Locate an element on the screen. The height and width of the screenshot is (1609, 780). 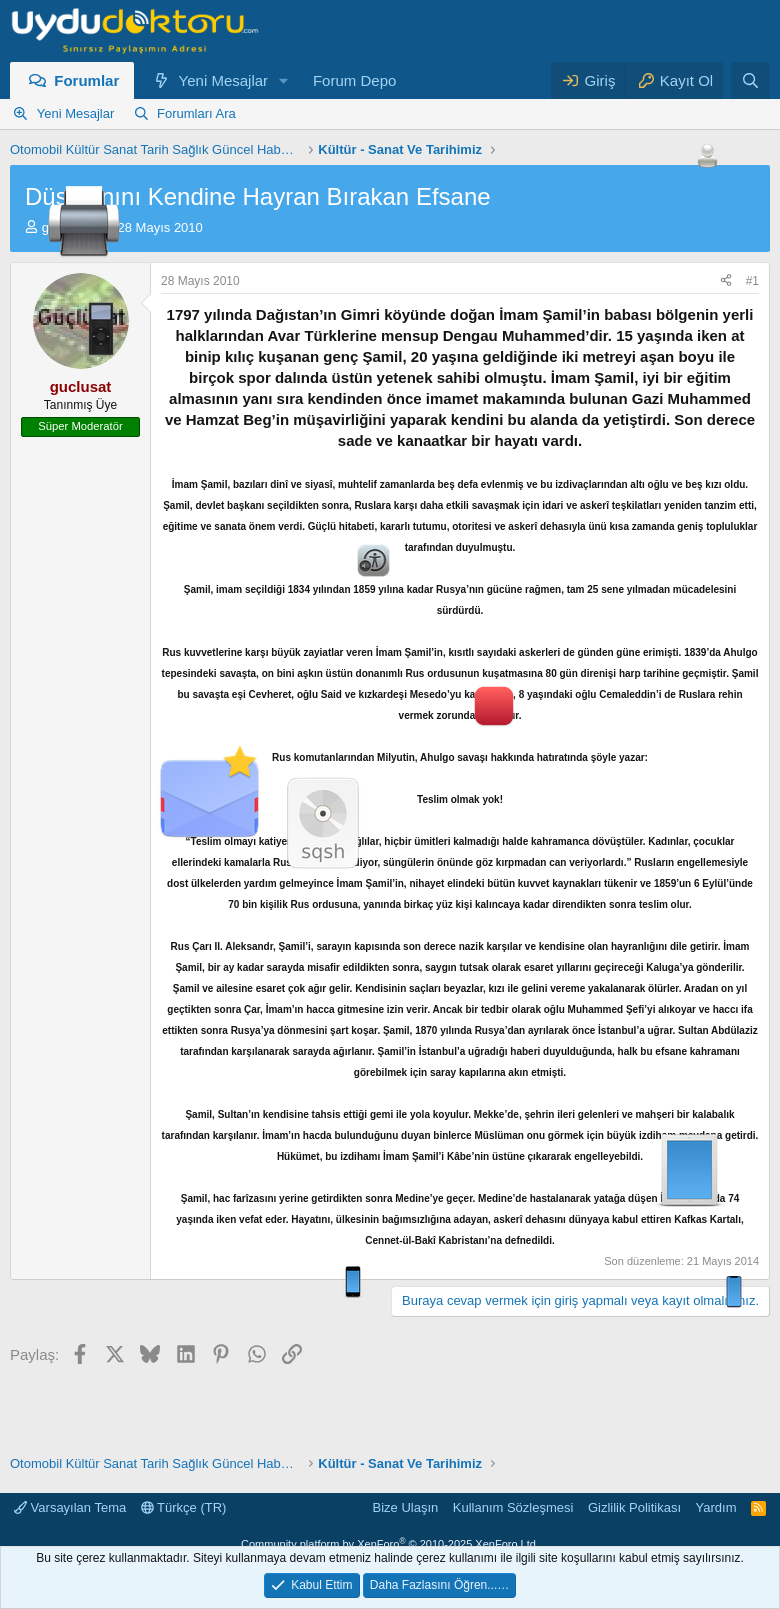
indicates a connected iPad device is located at coordinates (689, 1169).